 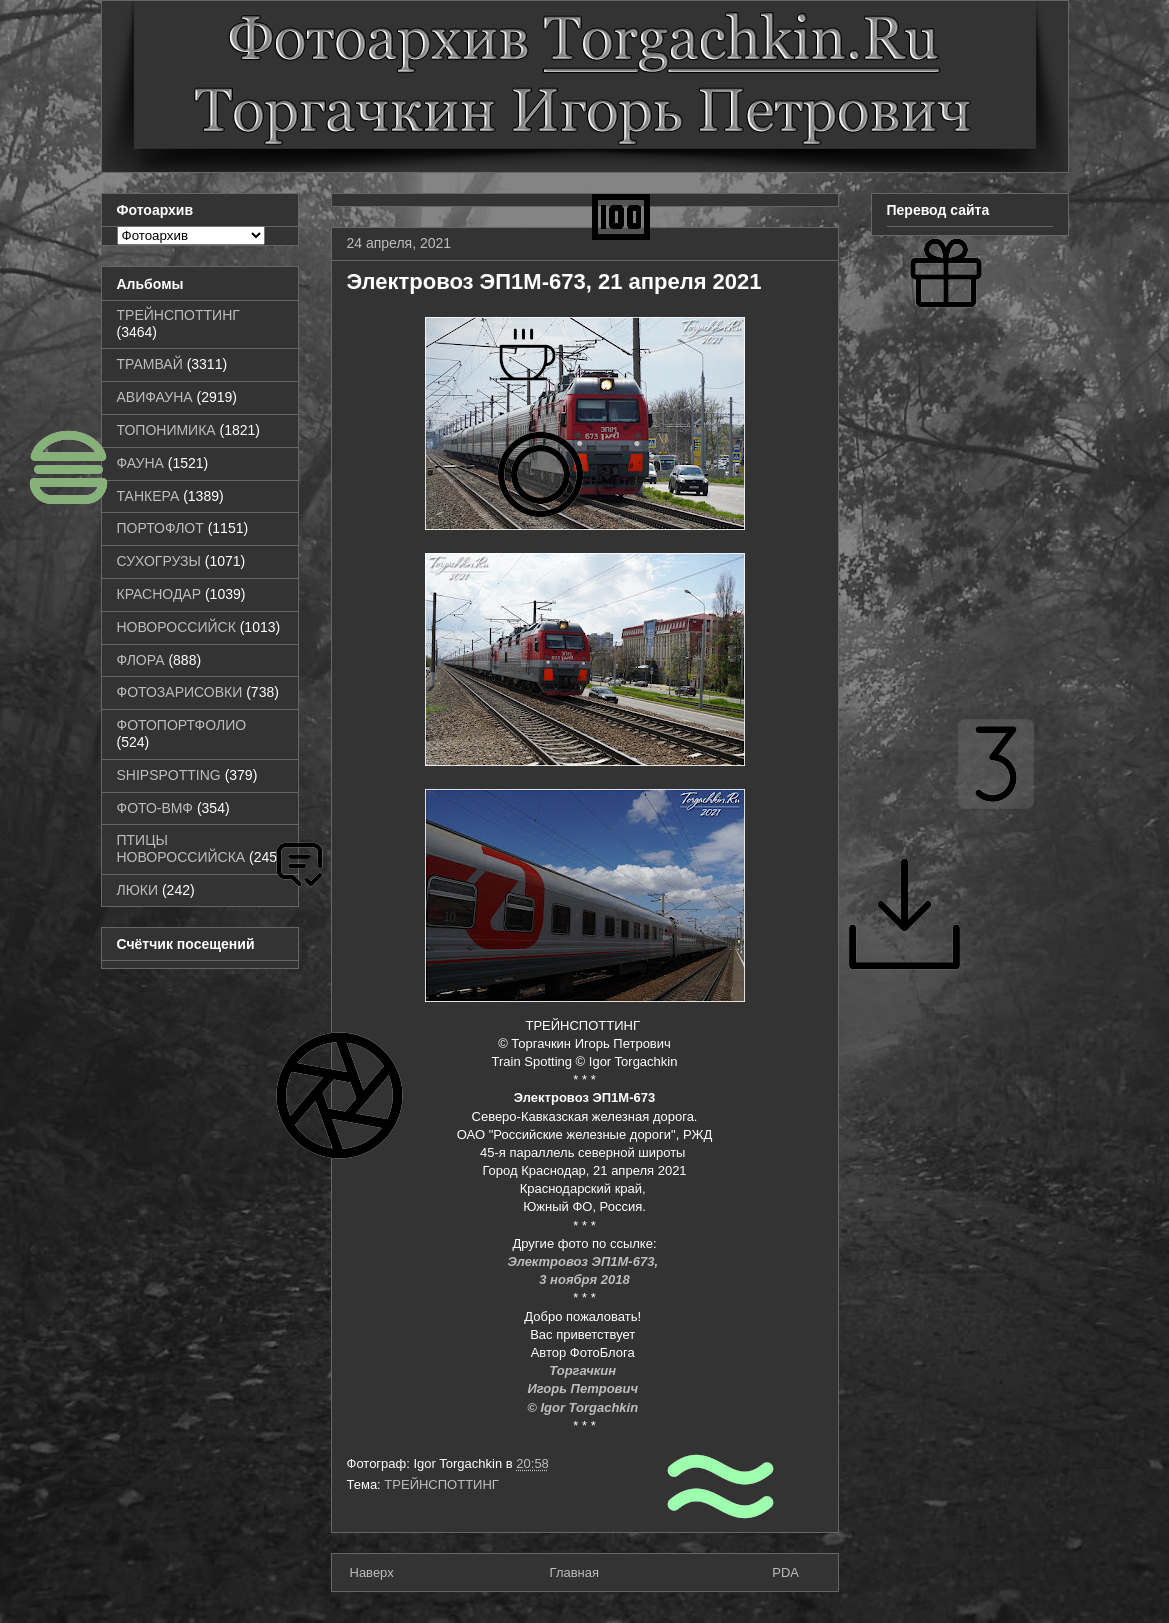 What do you see at coordinates (946, 277) in the screenshot?
I see `view or redeem a gift` at bounding box center [946, 277].